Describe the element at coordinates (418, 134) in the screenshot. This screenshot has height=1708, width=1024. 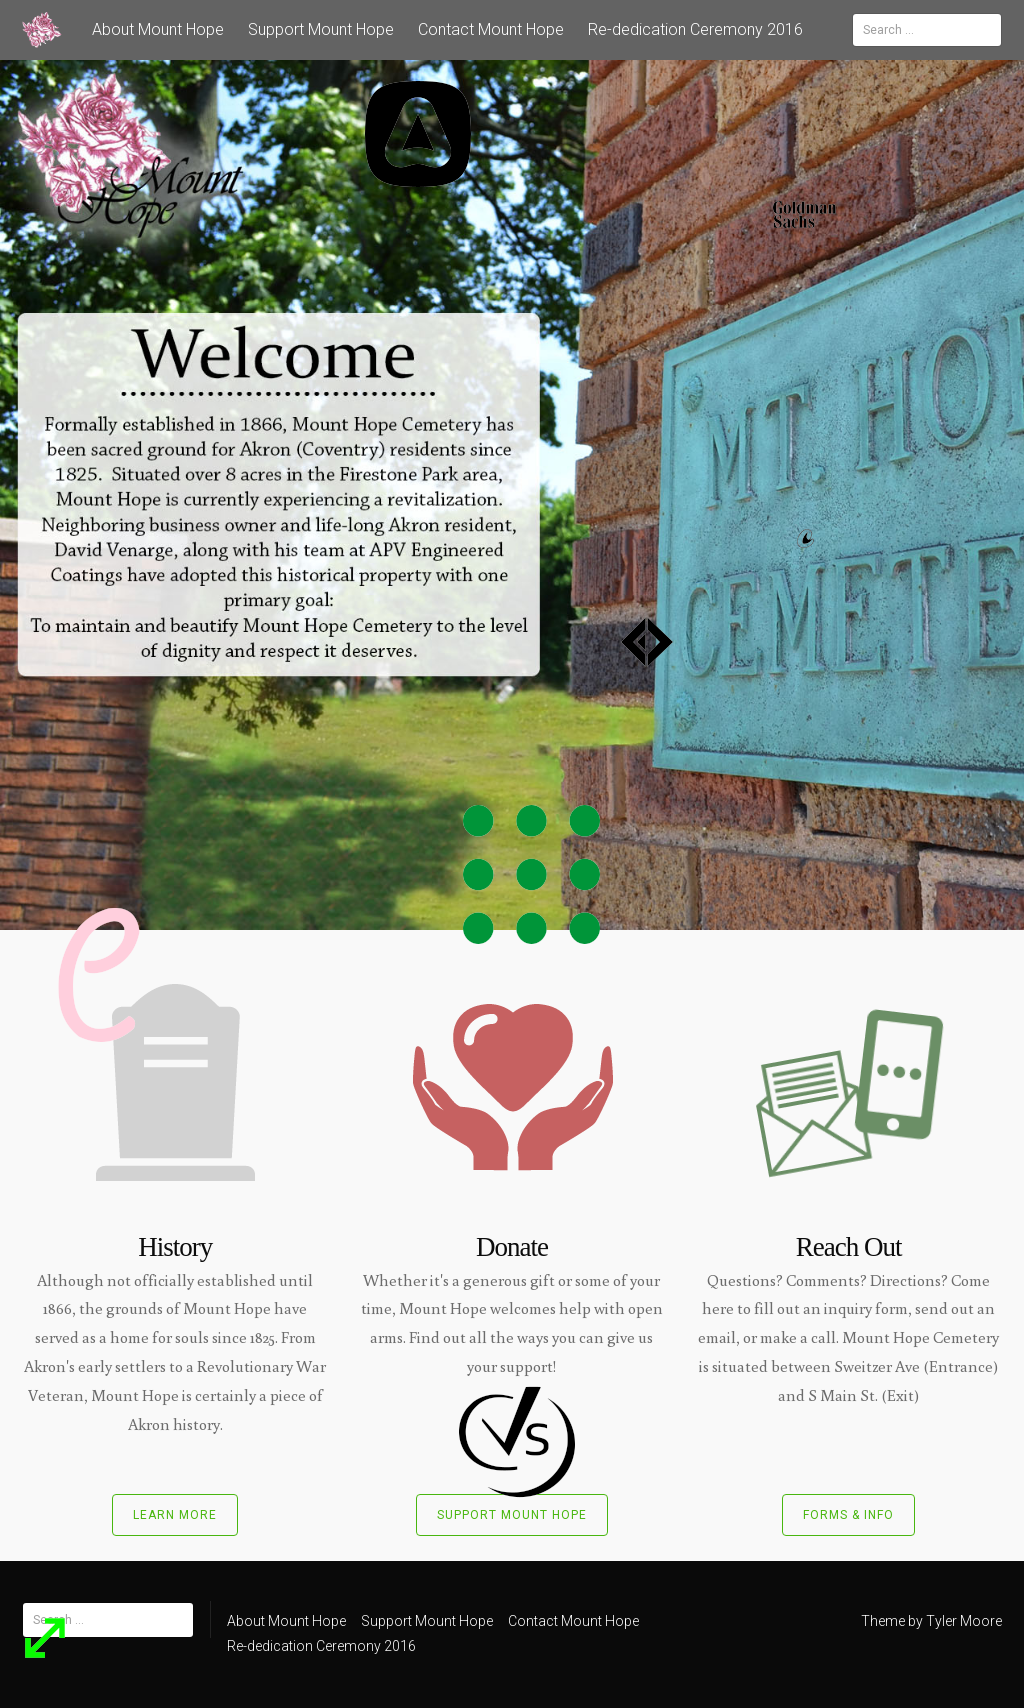
I see `AdonisJS framework logo` at that location.